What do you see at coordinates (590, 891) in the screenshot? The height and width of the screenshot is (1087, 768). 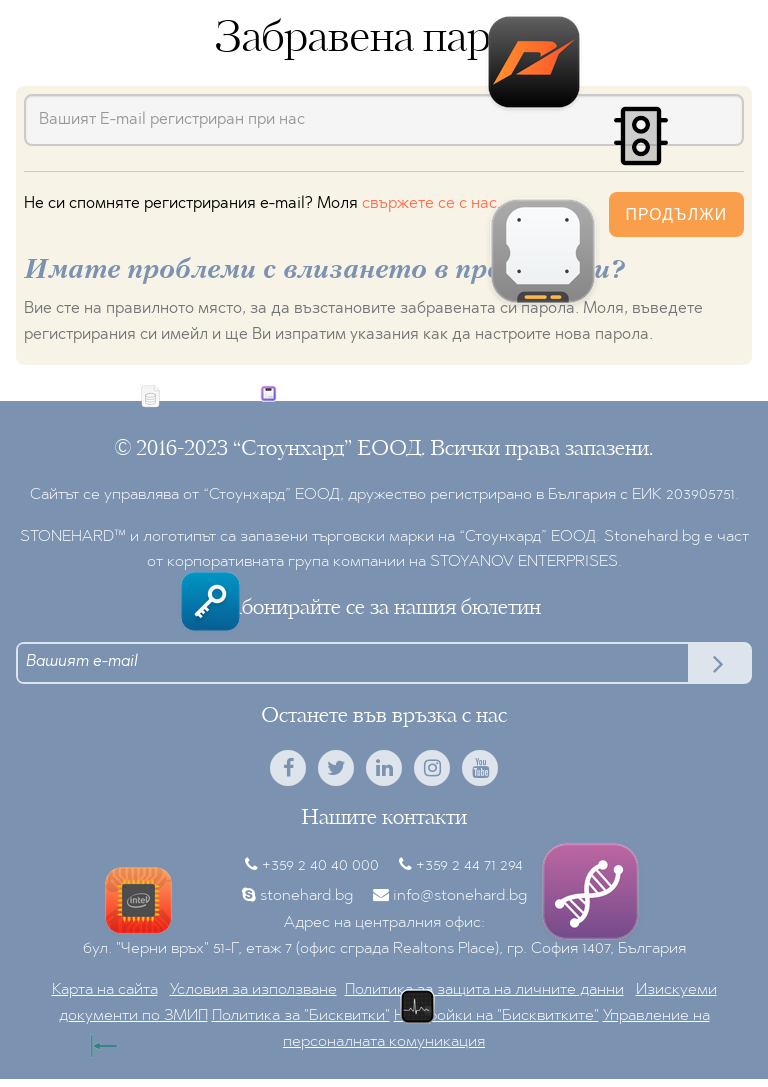 I see `open science and education applications` at bounding box center [590, 891].